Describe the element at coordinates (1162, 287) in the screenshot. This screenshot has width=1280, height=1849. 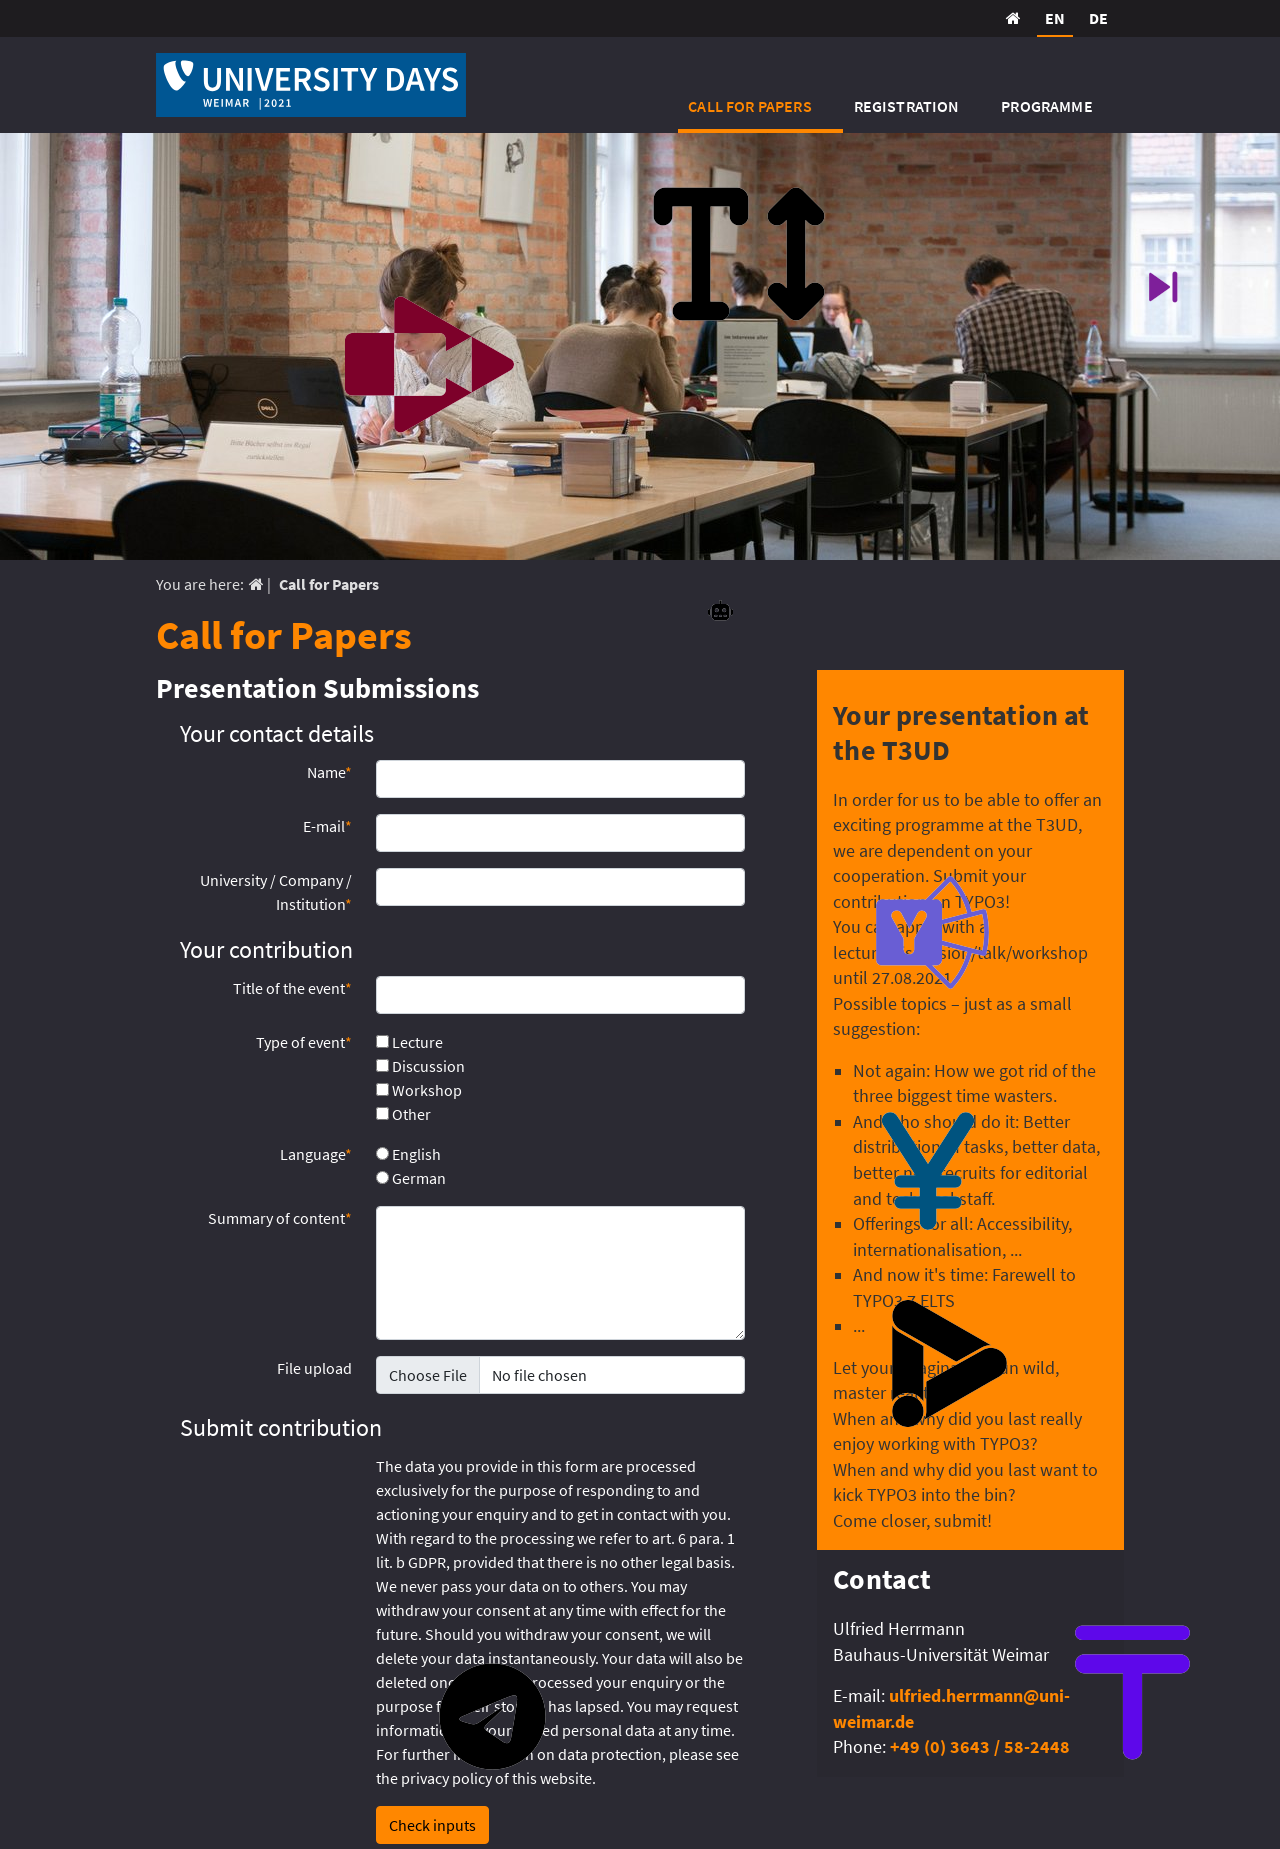
I see `skip to the next track` at that location.